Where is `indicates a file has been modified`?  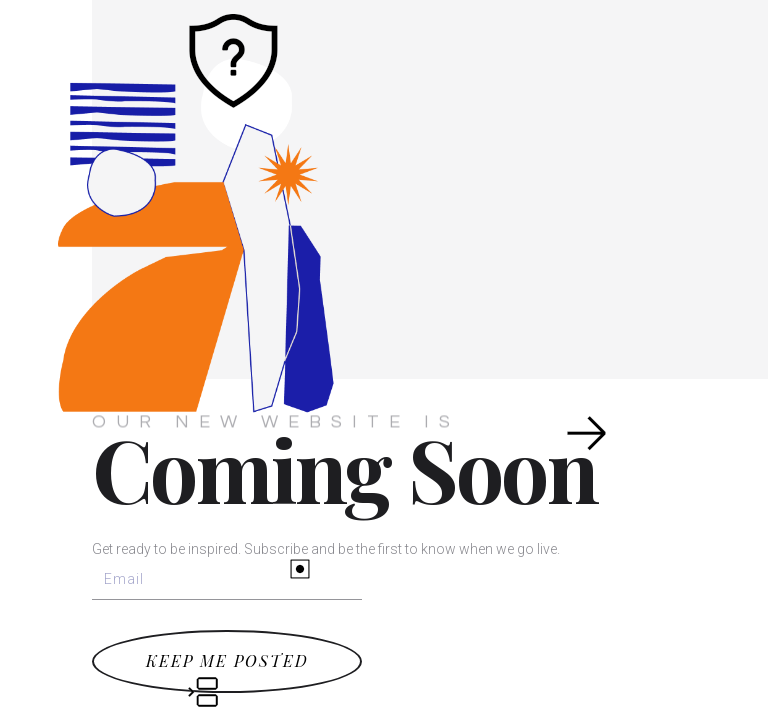
indicates a file has been modified is located at coordinates (300, 569).